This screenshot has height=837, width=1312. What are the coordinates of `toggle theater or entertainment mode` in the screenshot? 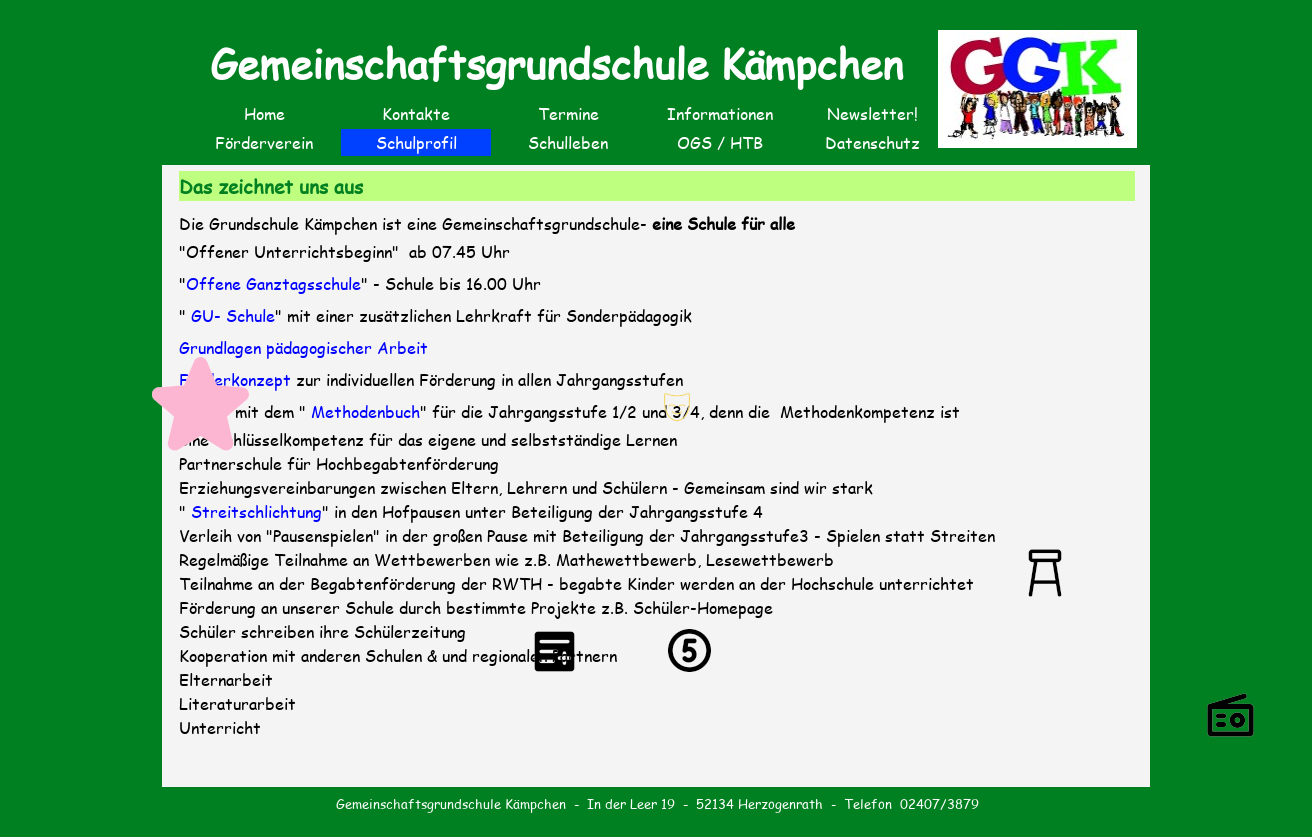 It's located at (677, 406).